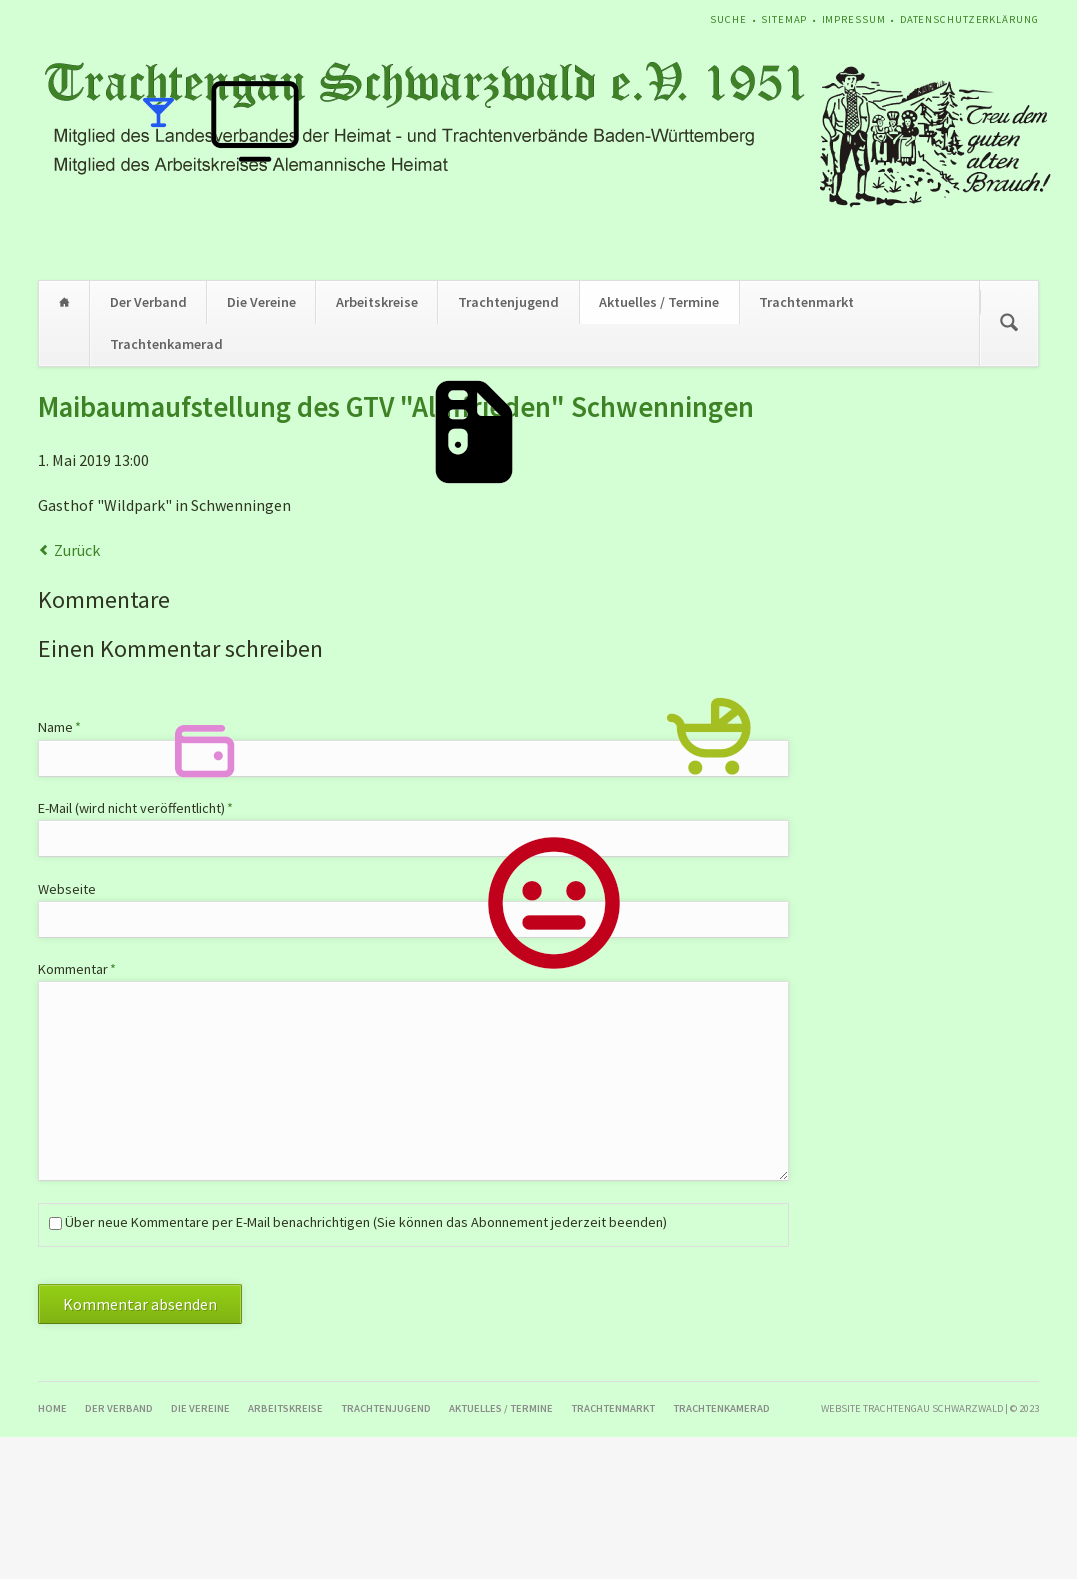  Describe the element at coordinates (709, 733) in the screenshot. I see `access baby or parenting-related features` at that location.